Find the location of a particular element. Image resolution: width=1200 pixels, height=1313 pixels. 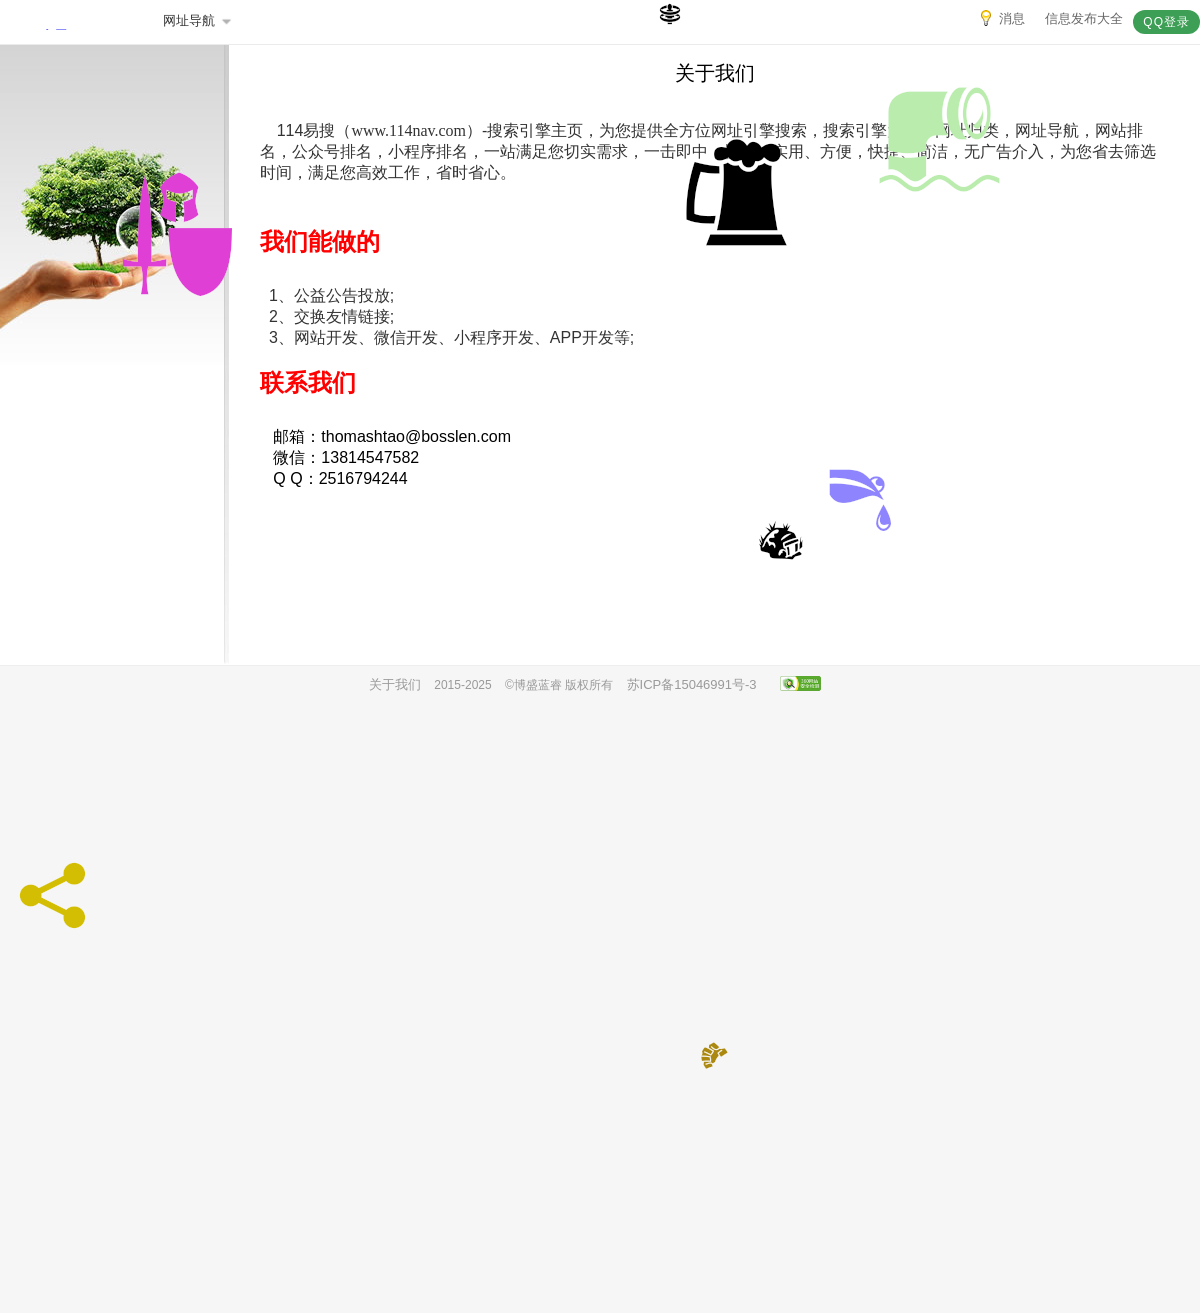

share this content is located at coordinates (52, 895).